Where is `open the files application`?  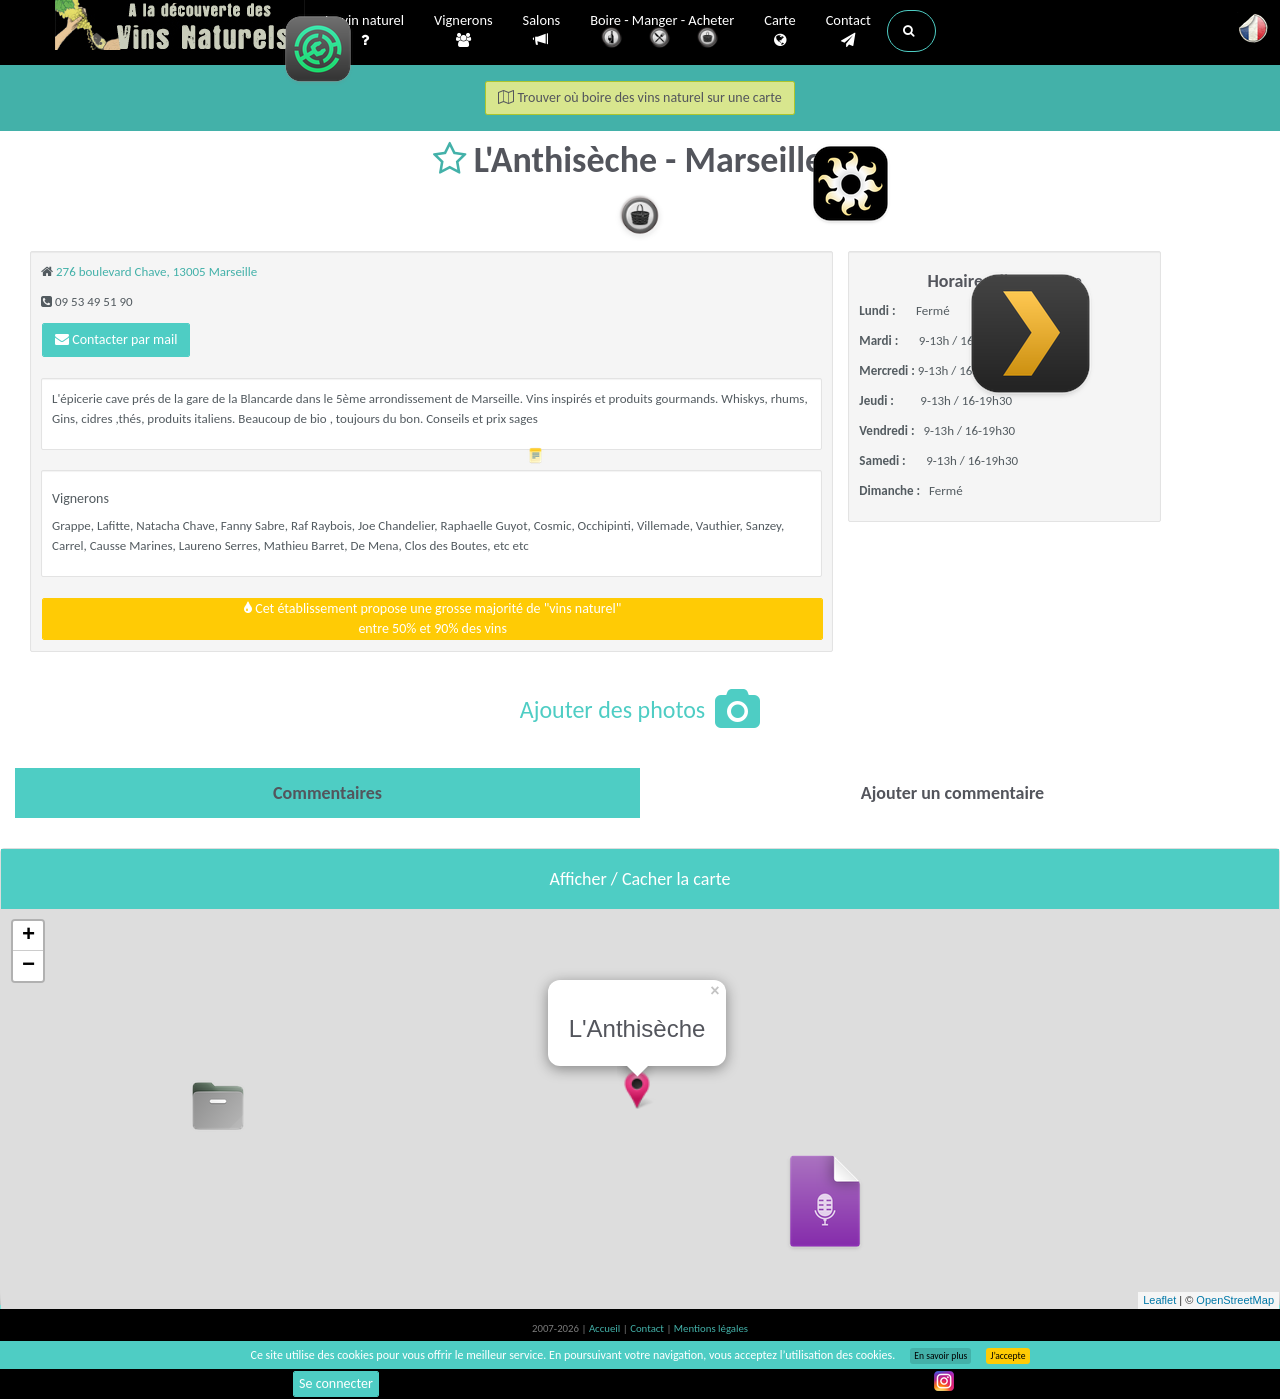 open the files application is located at coordinates (218, 1106).